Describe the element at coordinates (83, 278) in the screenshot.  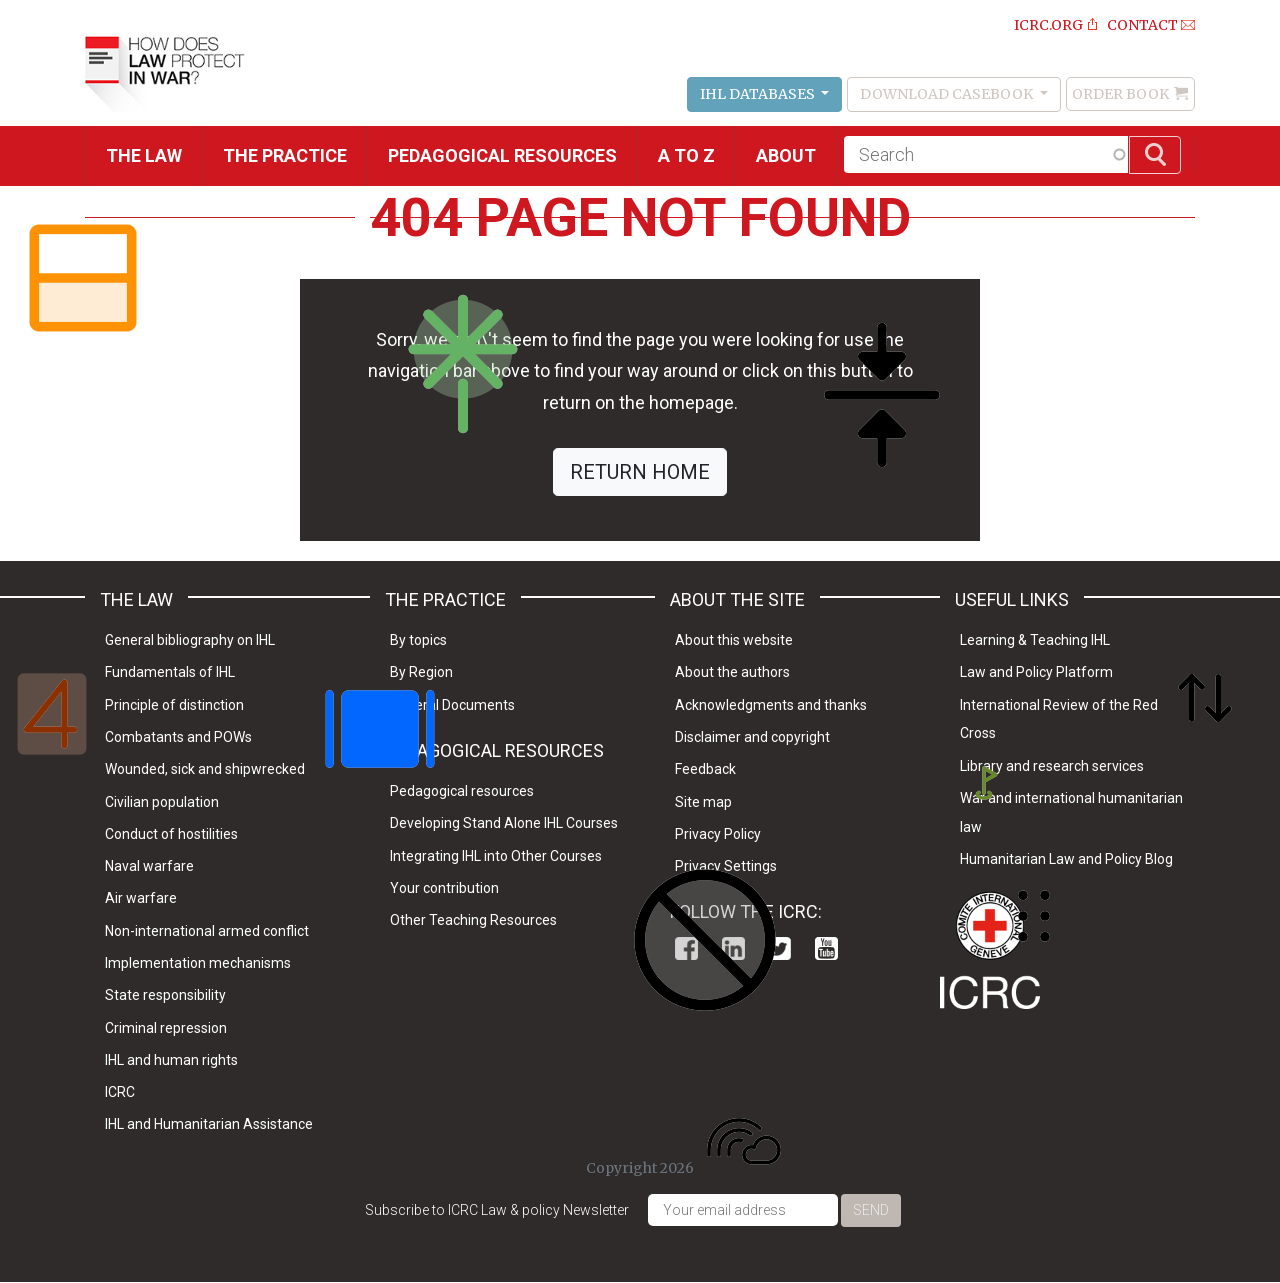
I see `toggle bottom panel visibility` at that location.